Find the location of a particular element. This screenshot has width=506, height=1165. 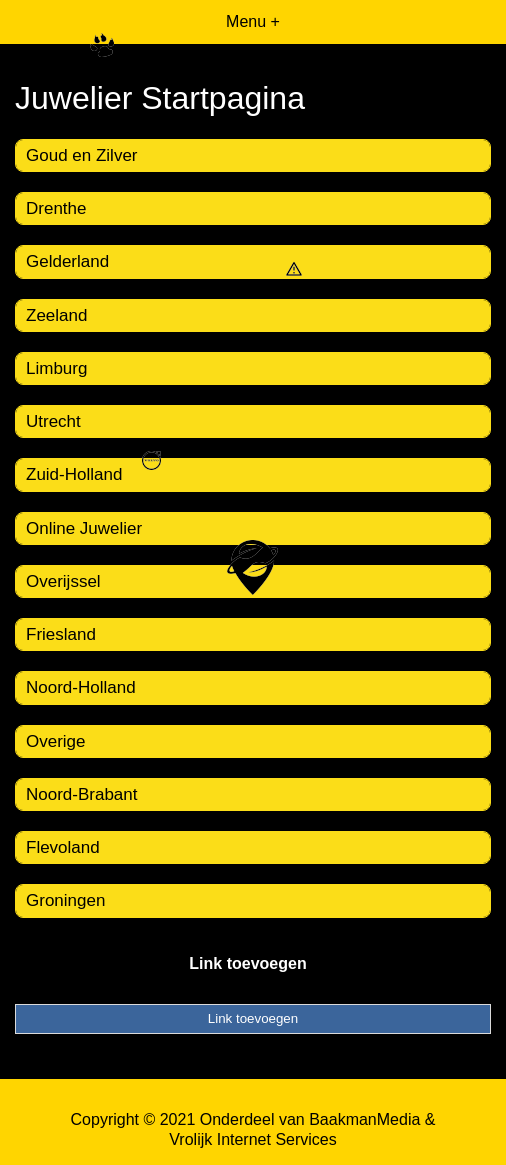

Volvo brand logo is located at coordinates (151, 460).